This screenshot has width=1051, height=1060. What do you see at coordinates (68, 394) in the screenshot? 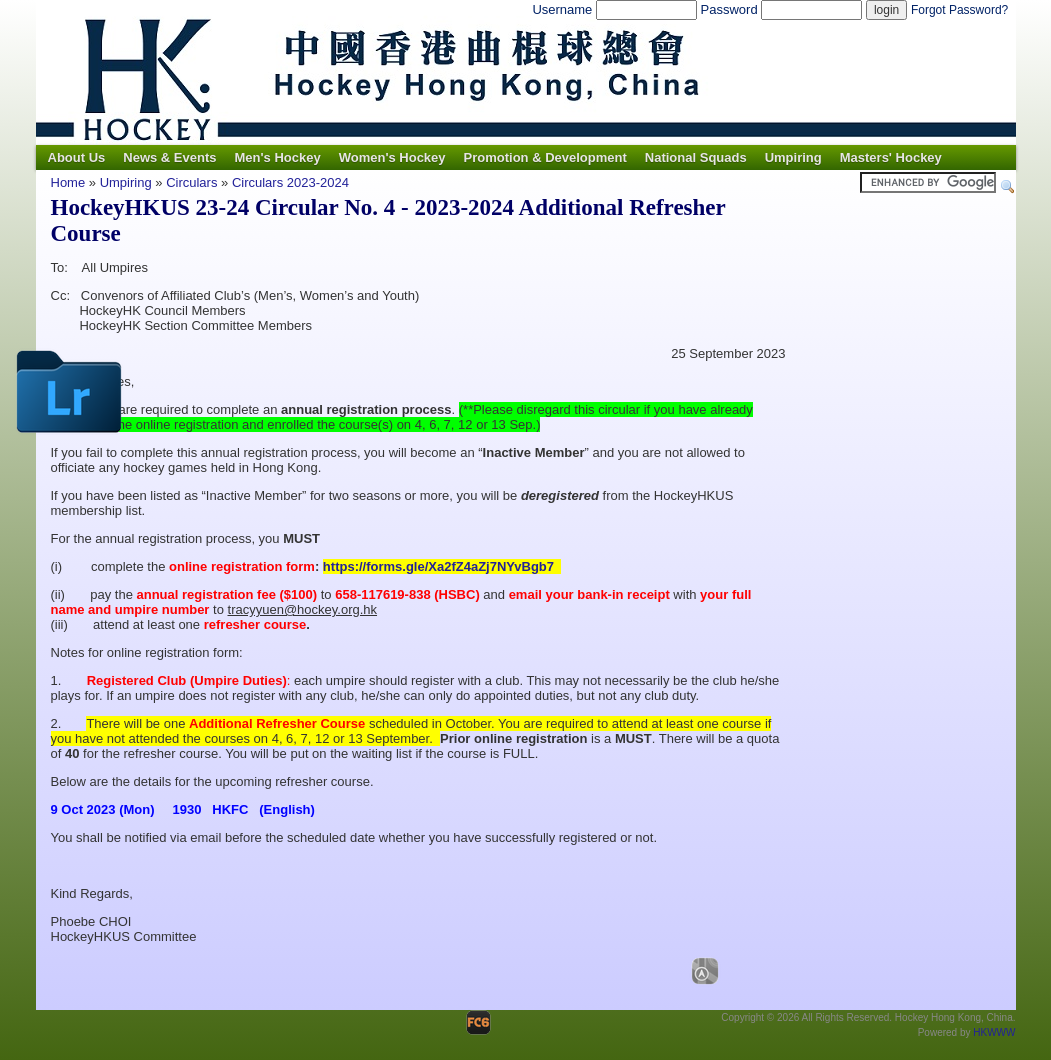
I see `open Adobe Lightroom project folder` at bounding box center [68, 394].